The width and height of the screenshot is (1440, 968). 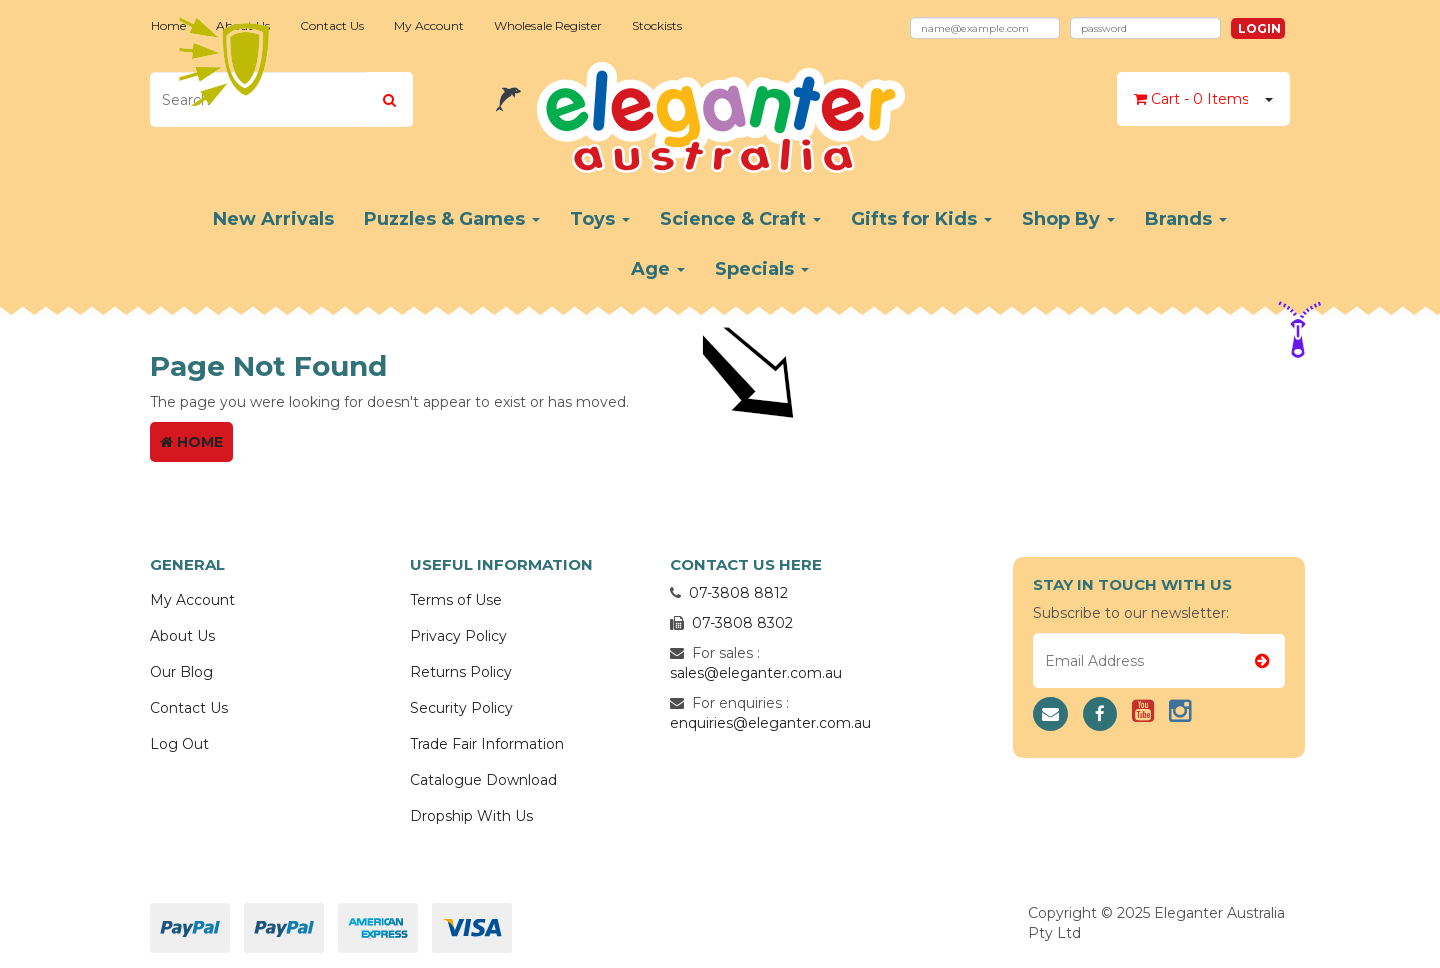 I want to click on move object to bottom-right corner, so click(x=748, y=373).